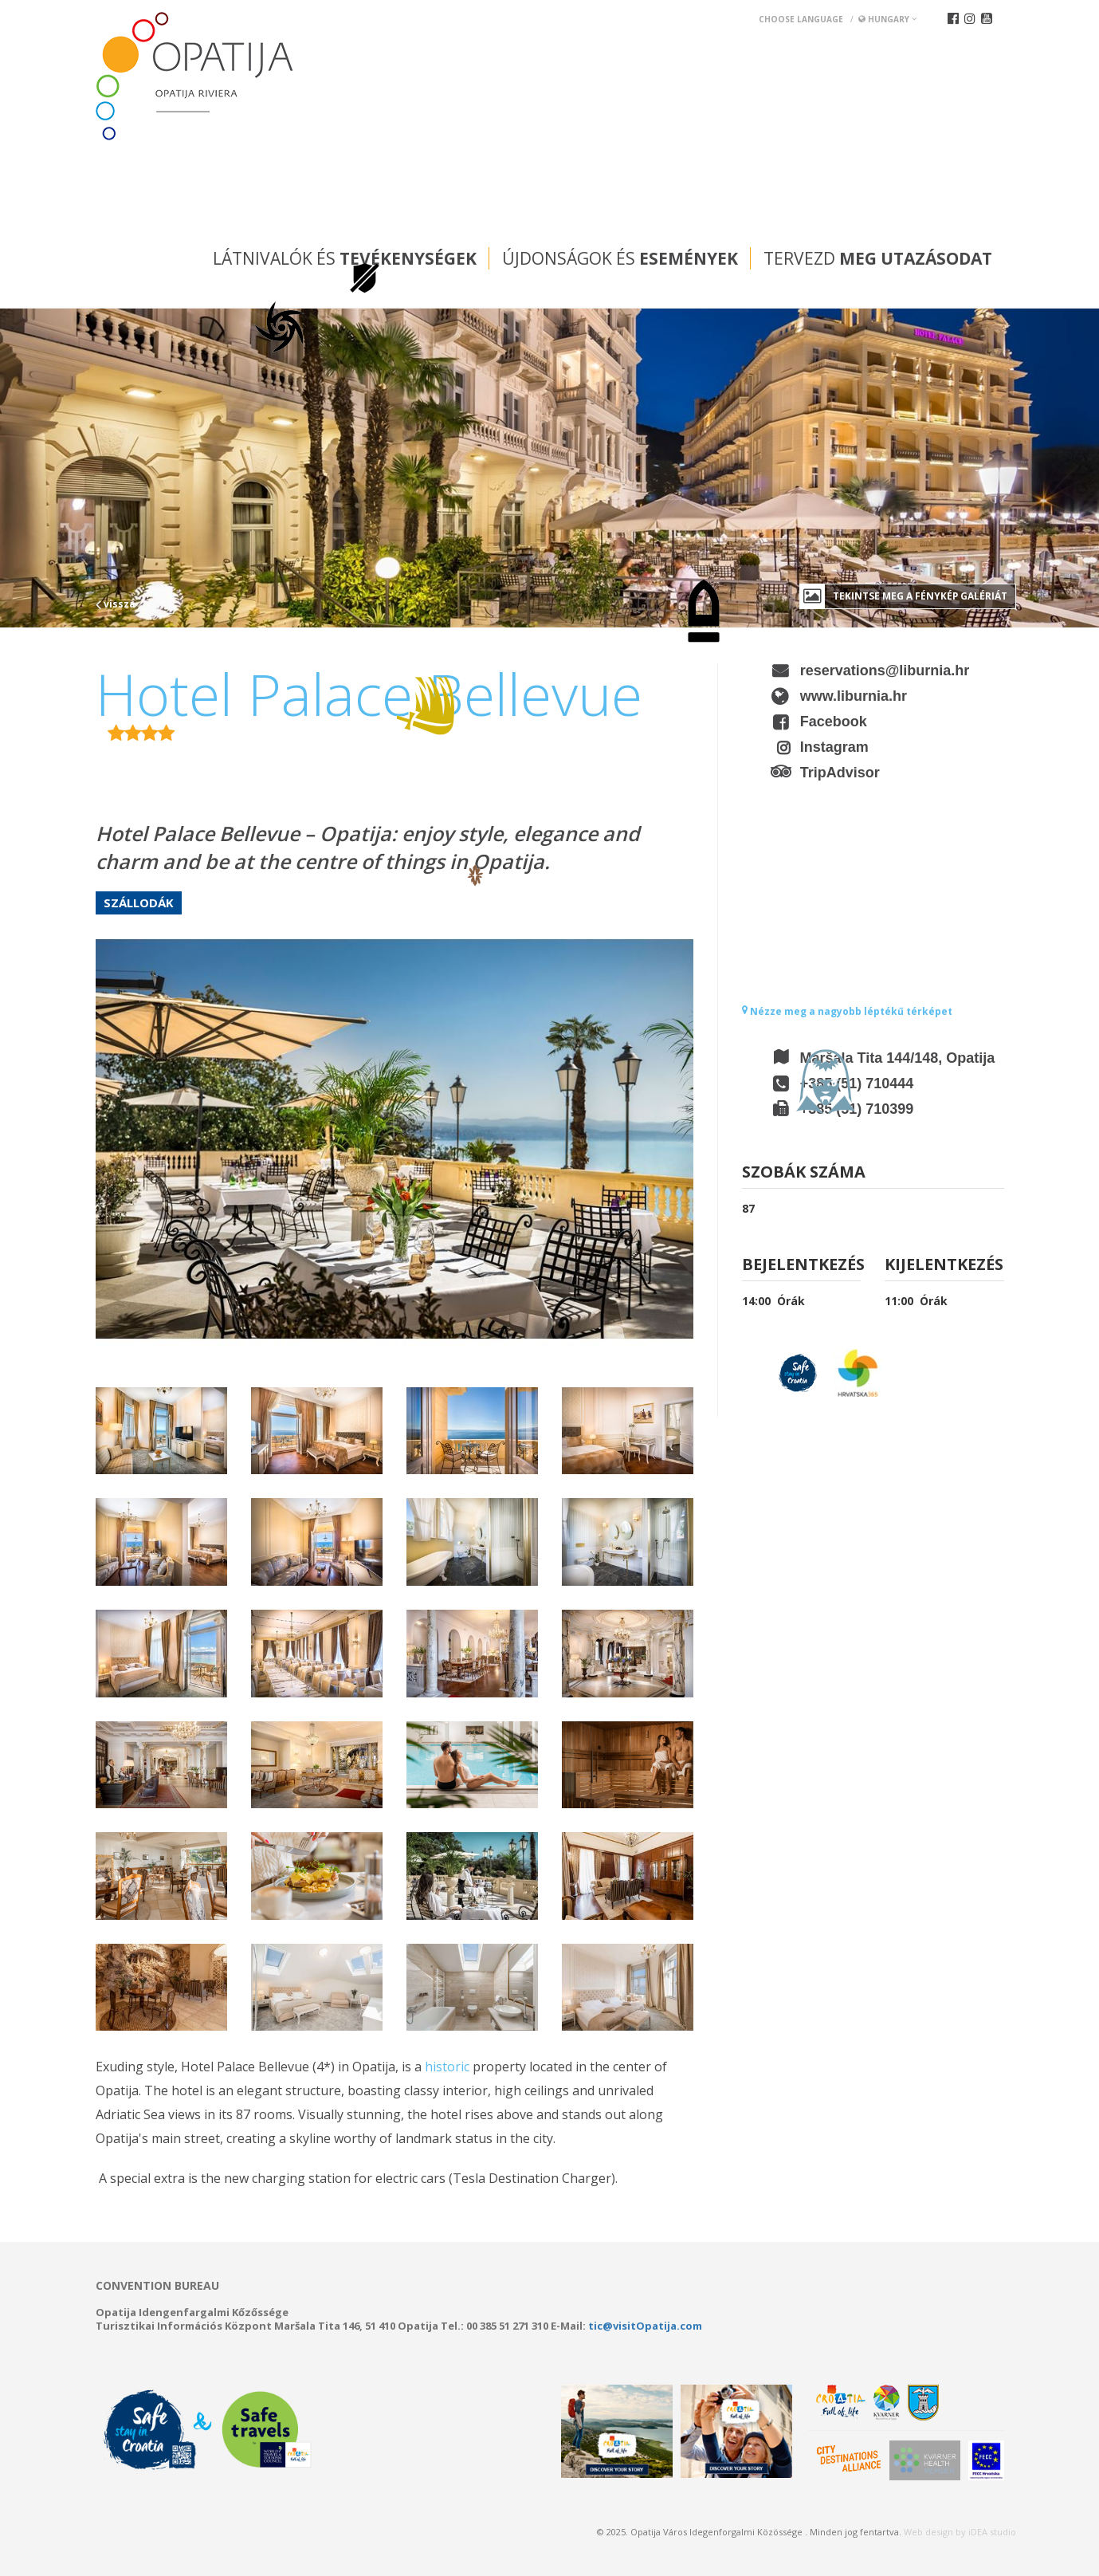 The image size is (1099, 2576). I want to click on perform a slash attack in combat, so click(426, 706).